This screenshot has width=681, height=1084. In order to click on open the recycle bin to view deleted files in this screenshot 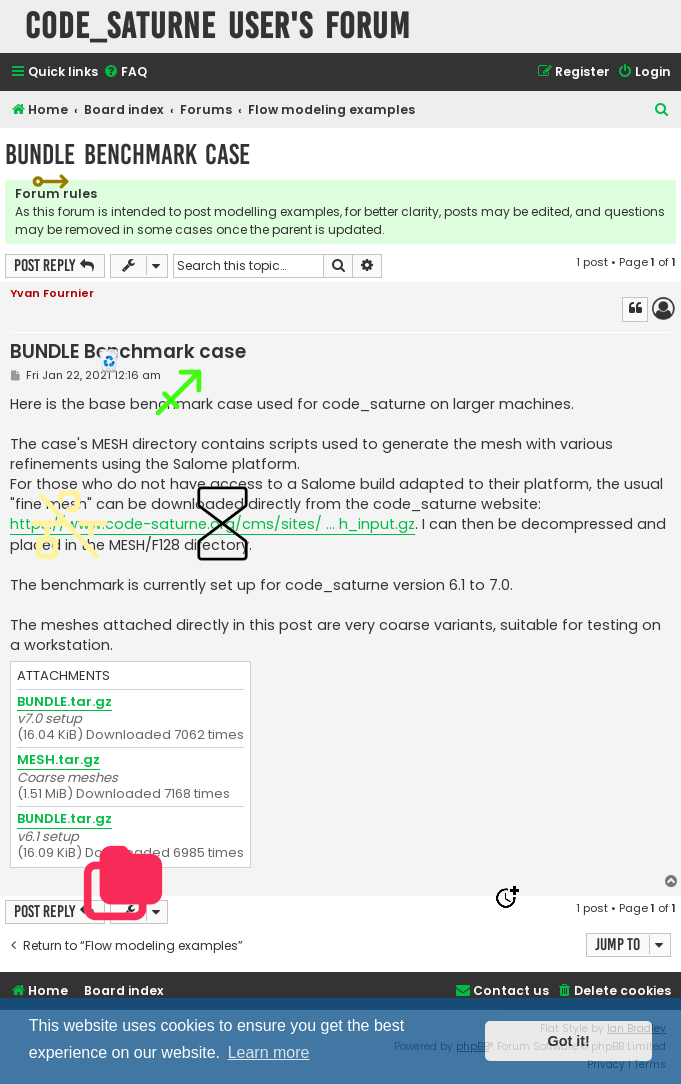, I will do `click(109, 361)`.